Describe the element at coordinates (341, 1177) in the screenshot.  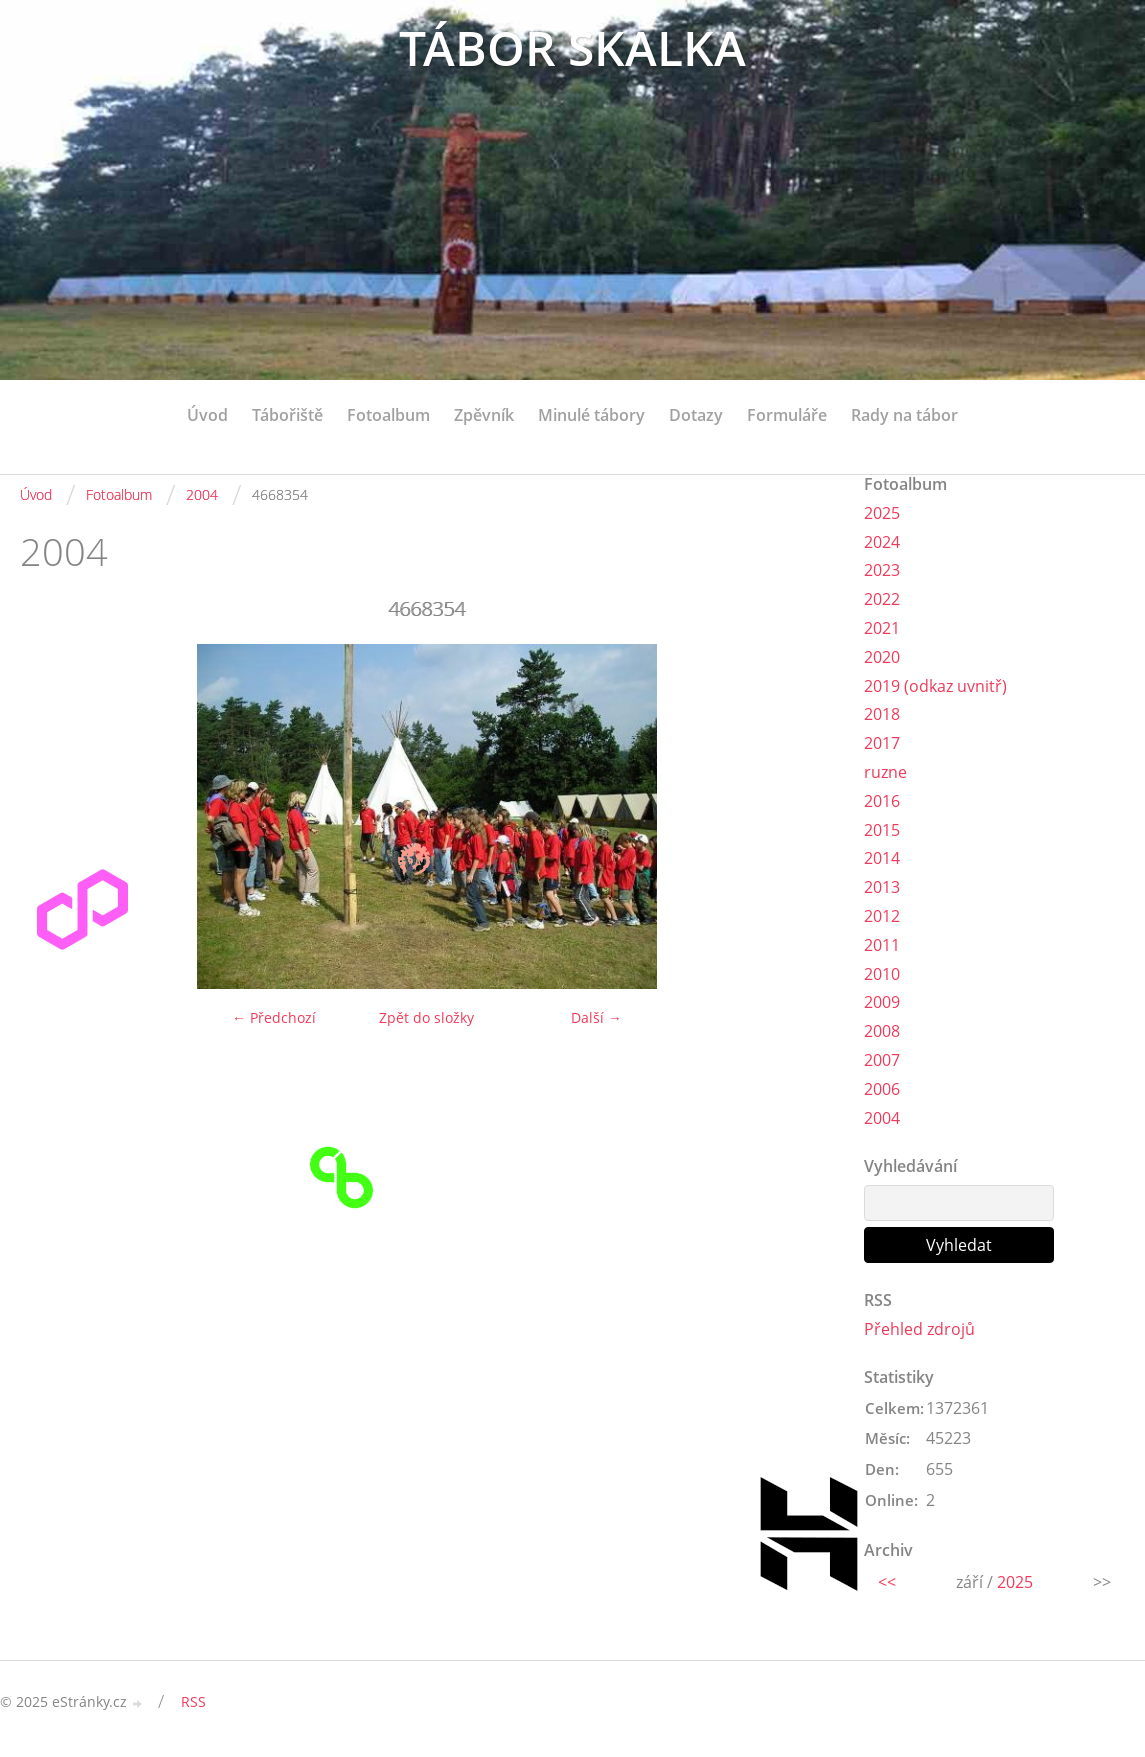
I see `cloudbees company logo` at that location.